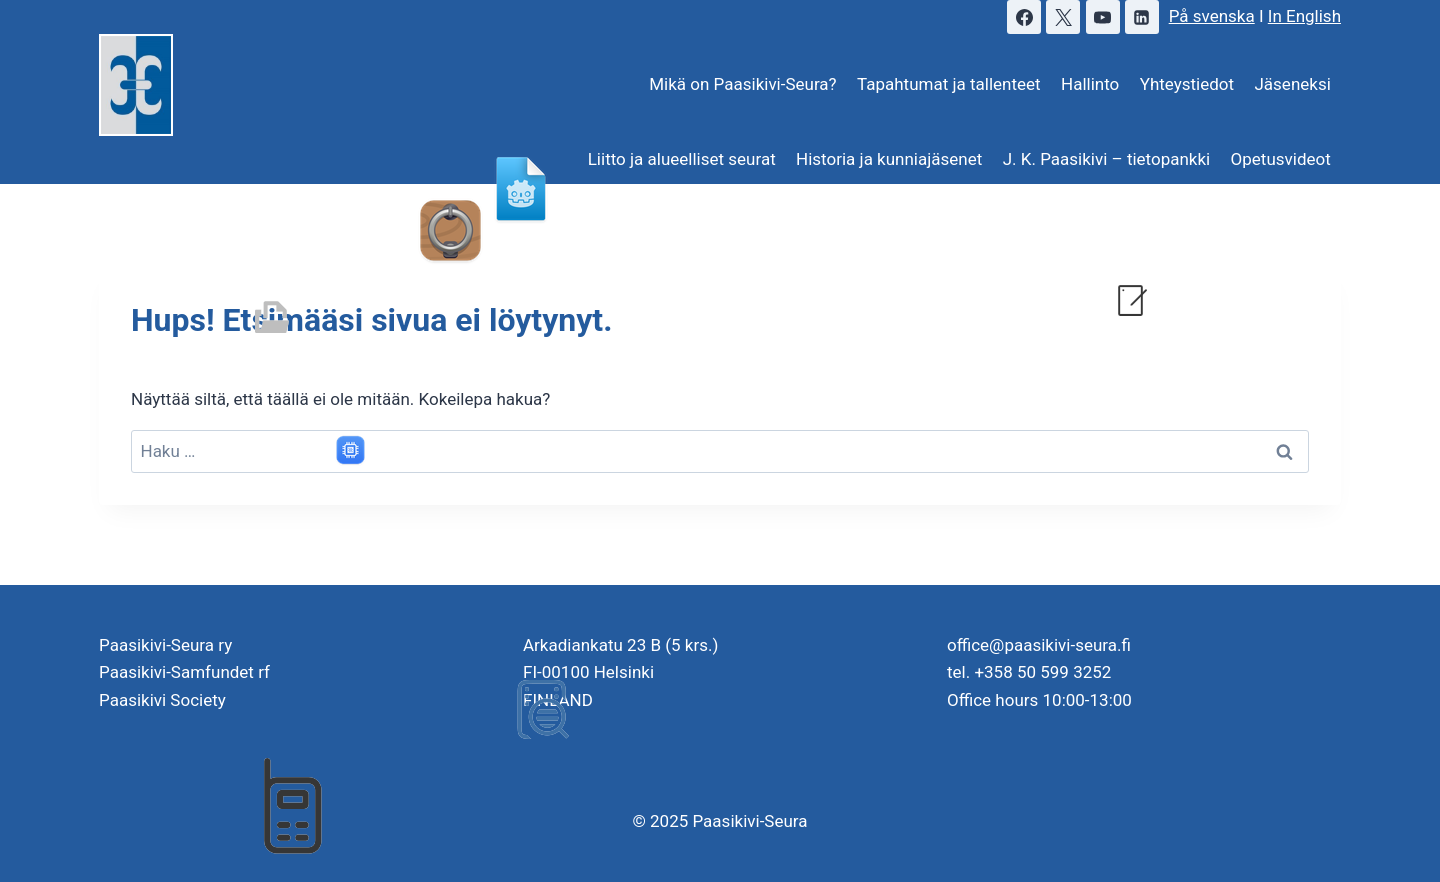  What do you see at coordinates (272, 316) in the screenshot?
I see `open a document from files` at bounding box center [272, 316].